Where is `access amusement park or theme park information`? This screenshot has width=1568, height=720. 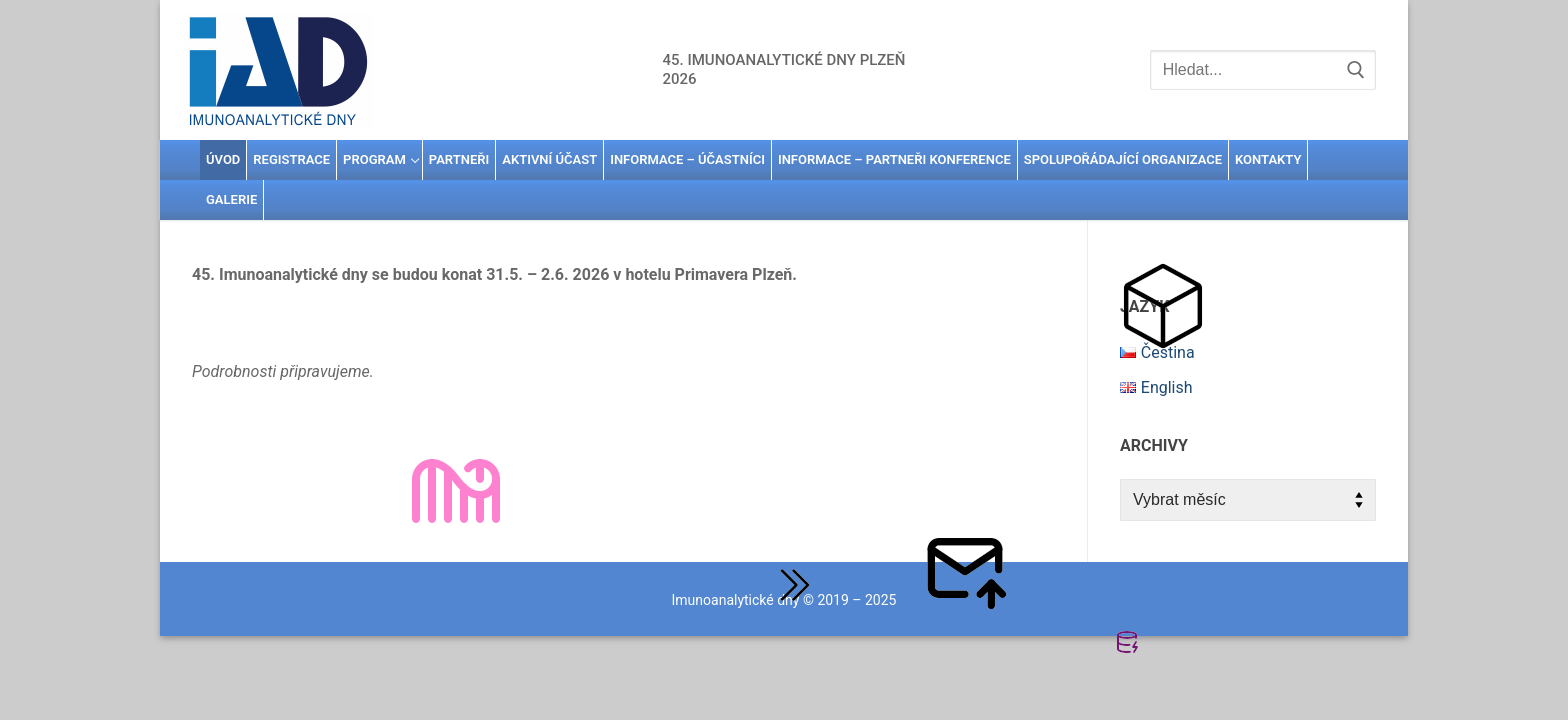 access amusement park or theme park information is located at coordinates (456, 491).